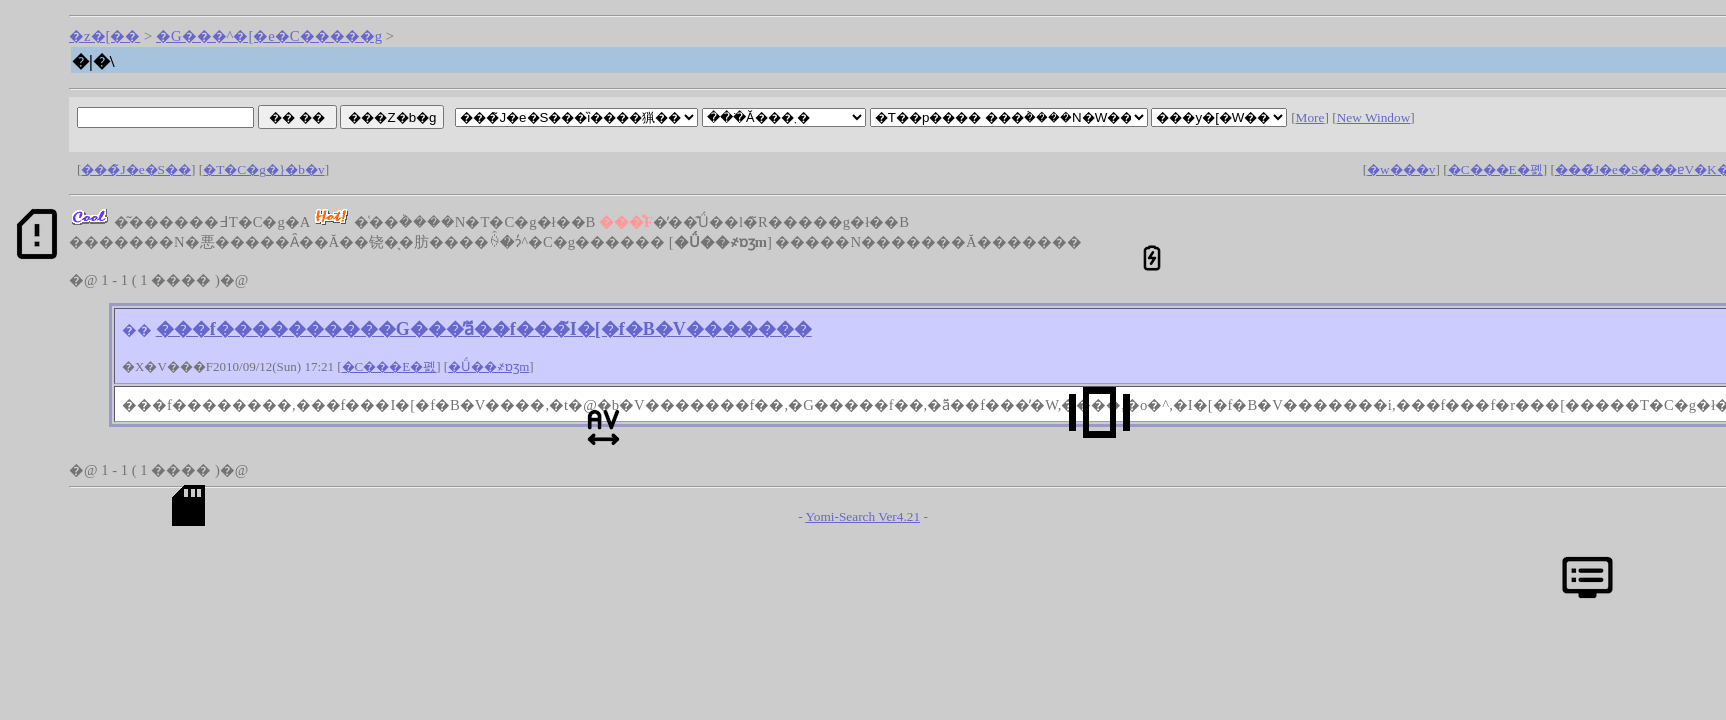 The image size is (1726, 720). I want to click on access DVR or recorded content, so click(1587, 577).